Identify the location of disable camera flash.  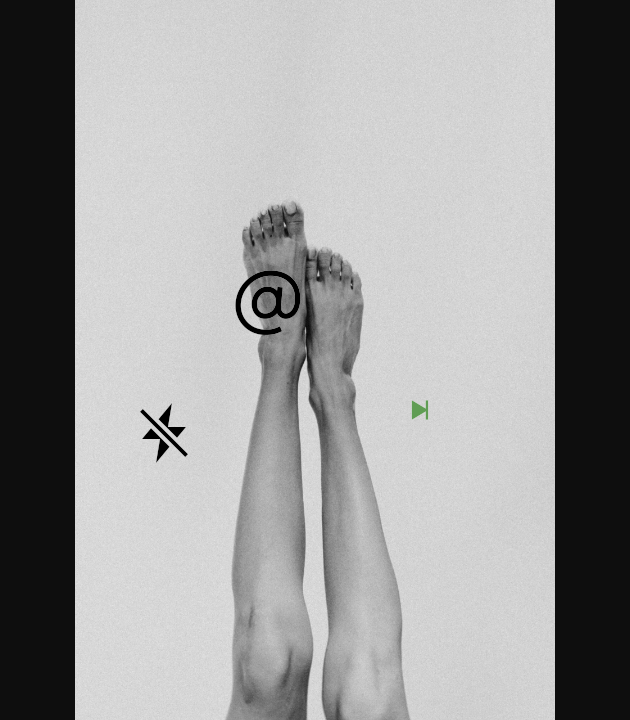
(164, 433).